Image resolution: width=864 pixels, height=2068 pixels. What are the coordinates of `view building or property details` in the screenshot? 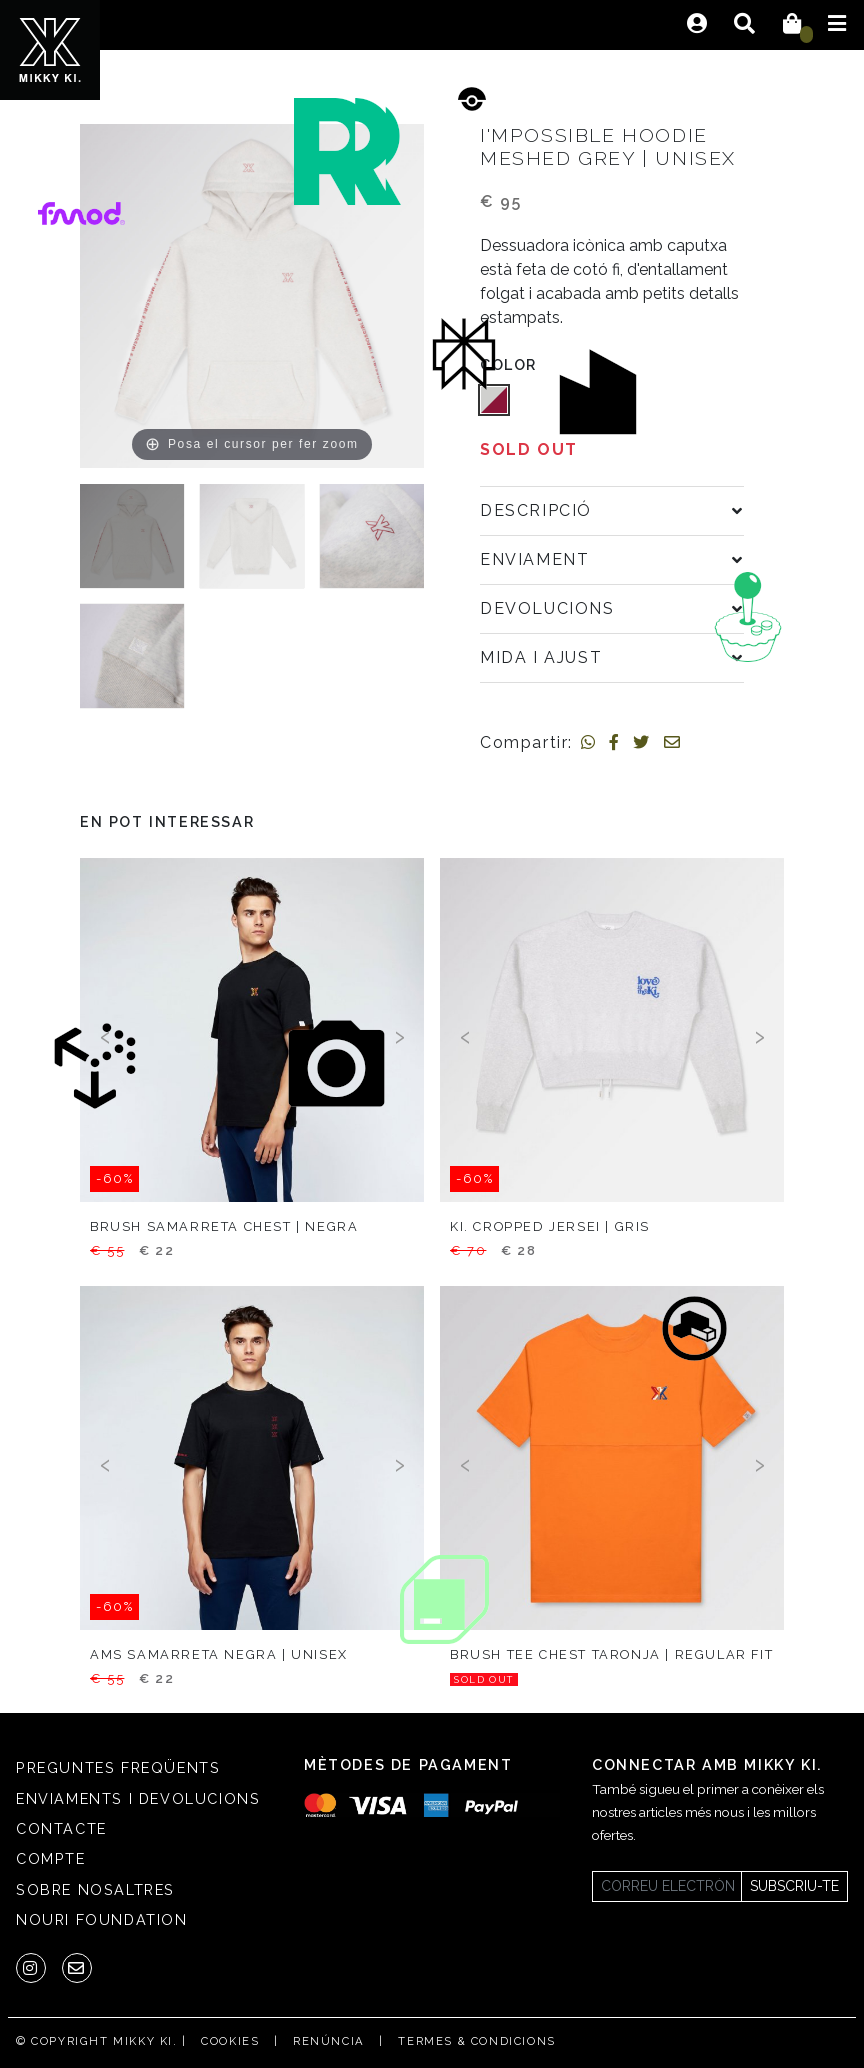 It's located at (598, 396).